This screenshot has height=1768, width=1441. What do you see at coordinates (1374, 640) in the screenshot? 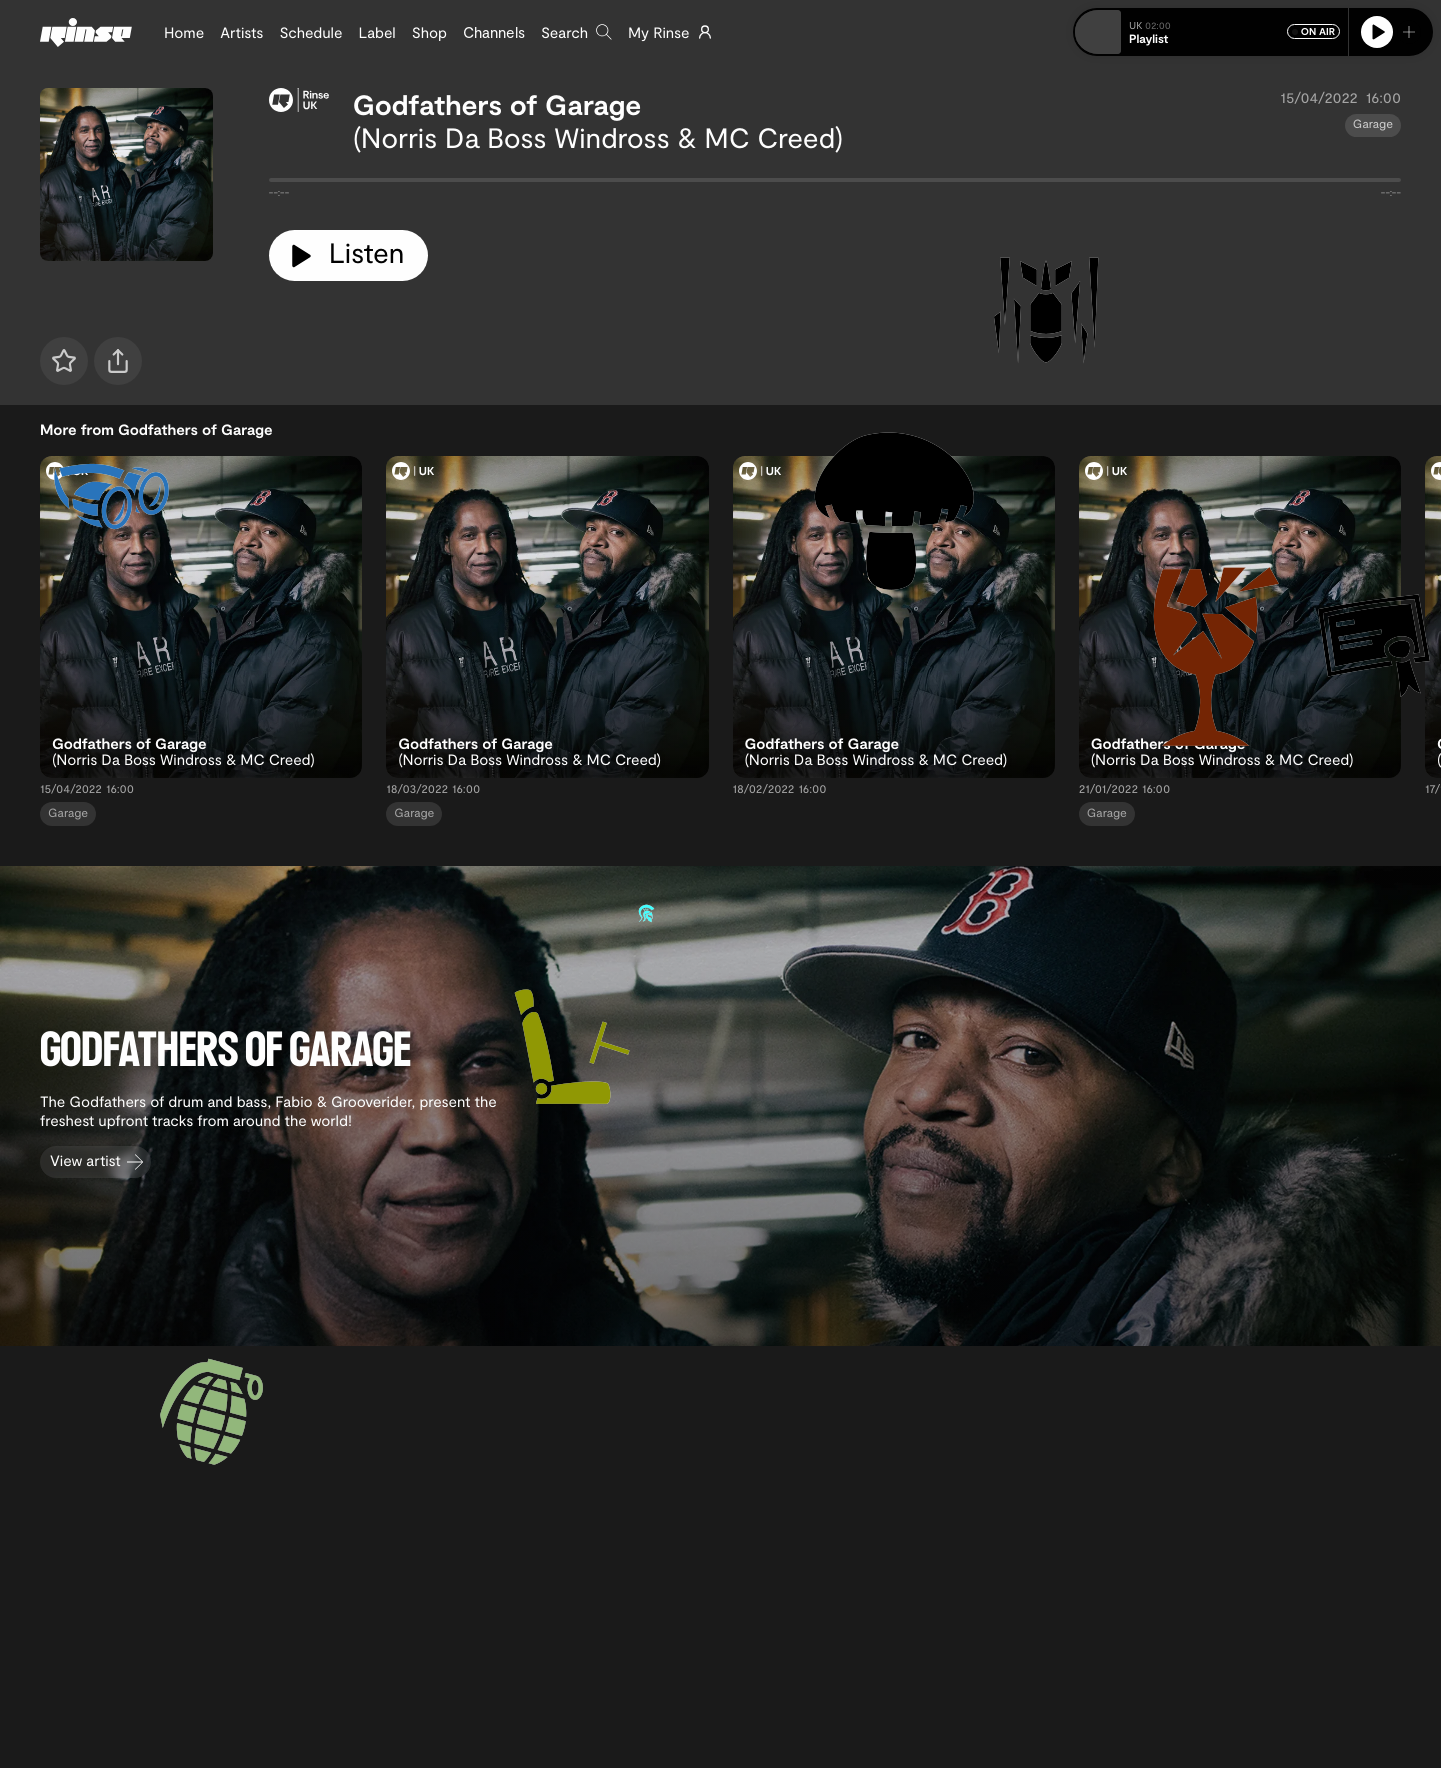
I see `view your certificates or achievements` at bounding box center [1374, 640].